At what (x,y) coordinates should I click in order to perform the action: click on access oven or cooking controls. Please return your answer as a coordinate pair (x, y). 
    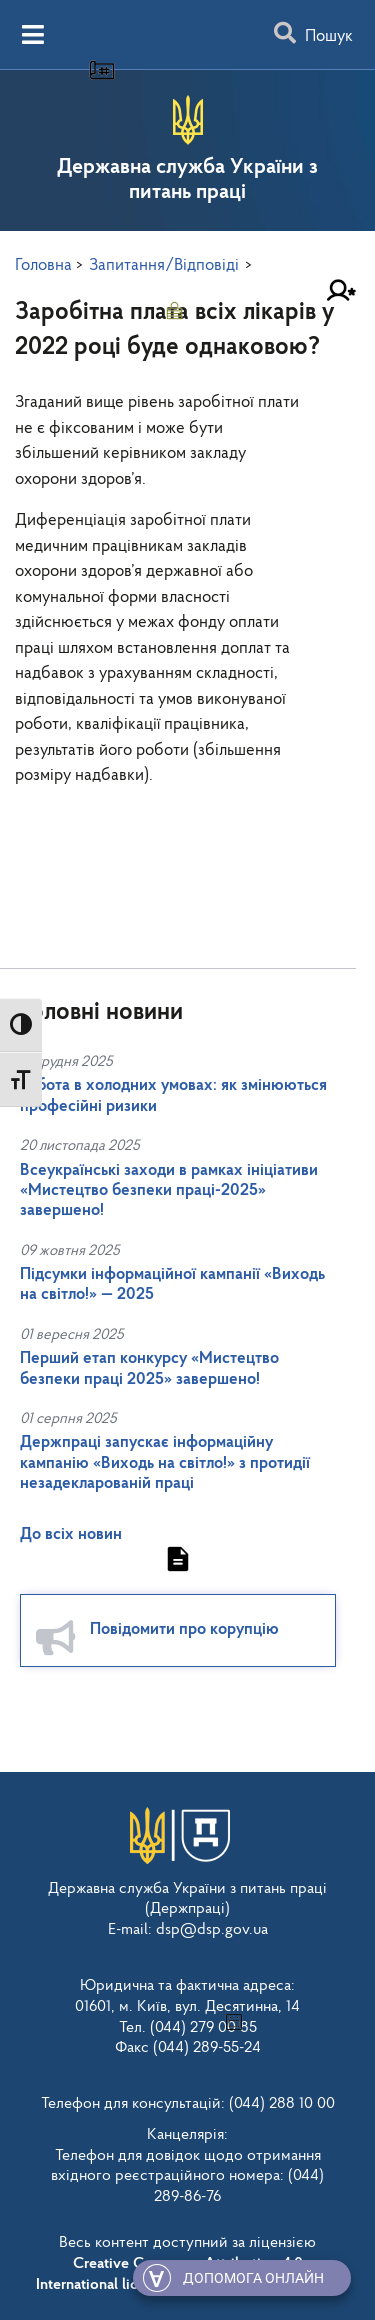
    Looking at the image, I should click on (234, 2022).